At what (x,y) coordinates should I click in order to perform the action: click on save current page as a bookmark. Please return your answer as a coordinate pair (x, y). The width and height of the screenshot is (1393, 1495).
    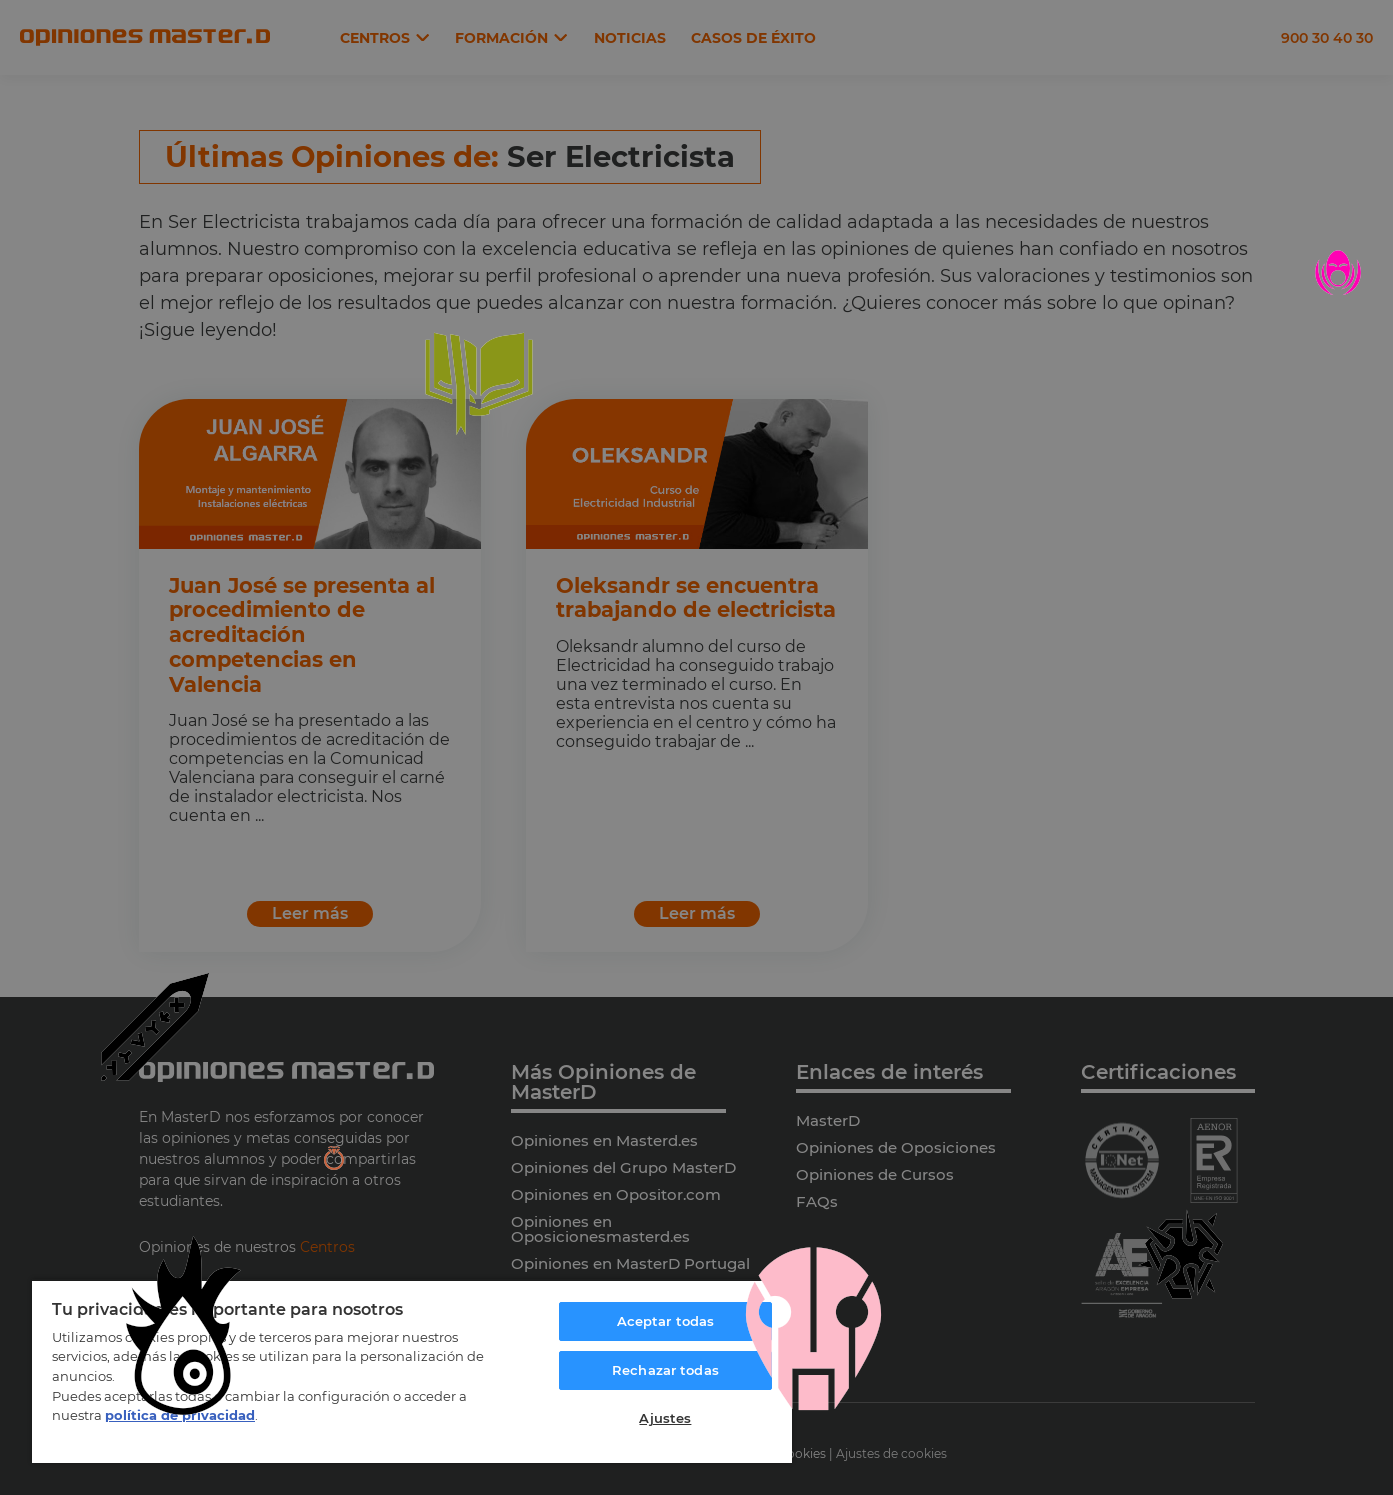
    Looking at the image, I should click on (479, 381).